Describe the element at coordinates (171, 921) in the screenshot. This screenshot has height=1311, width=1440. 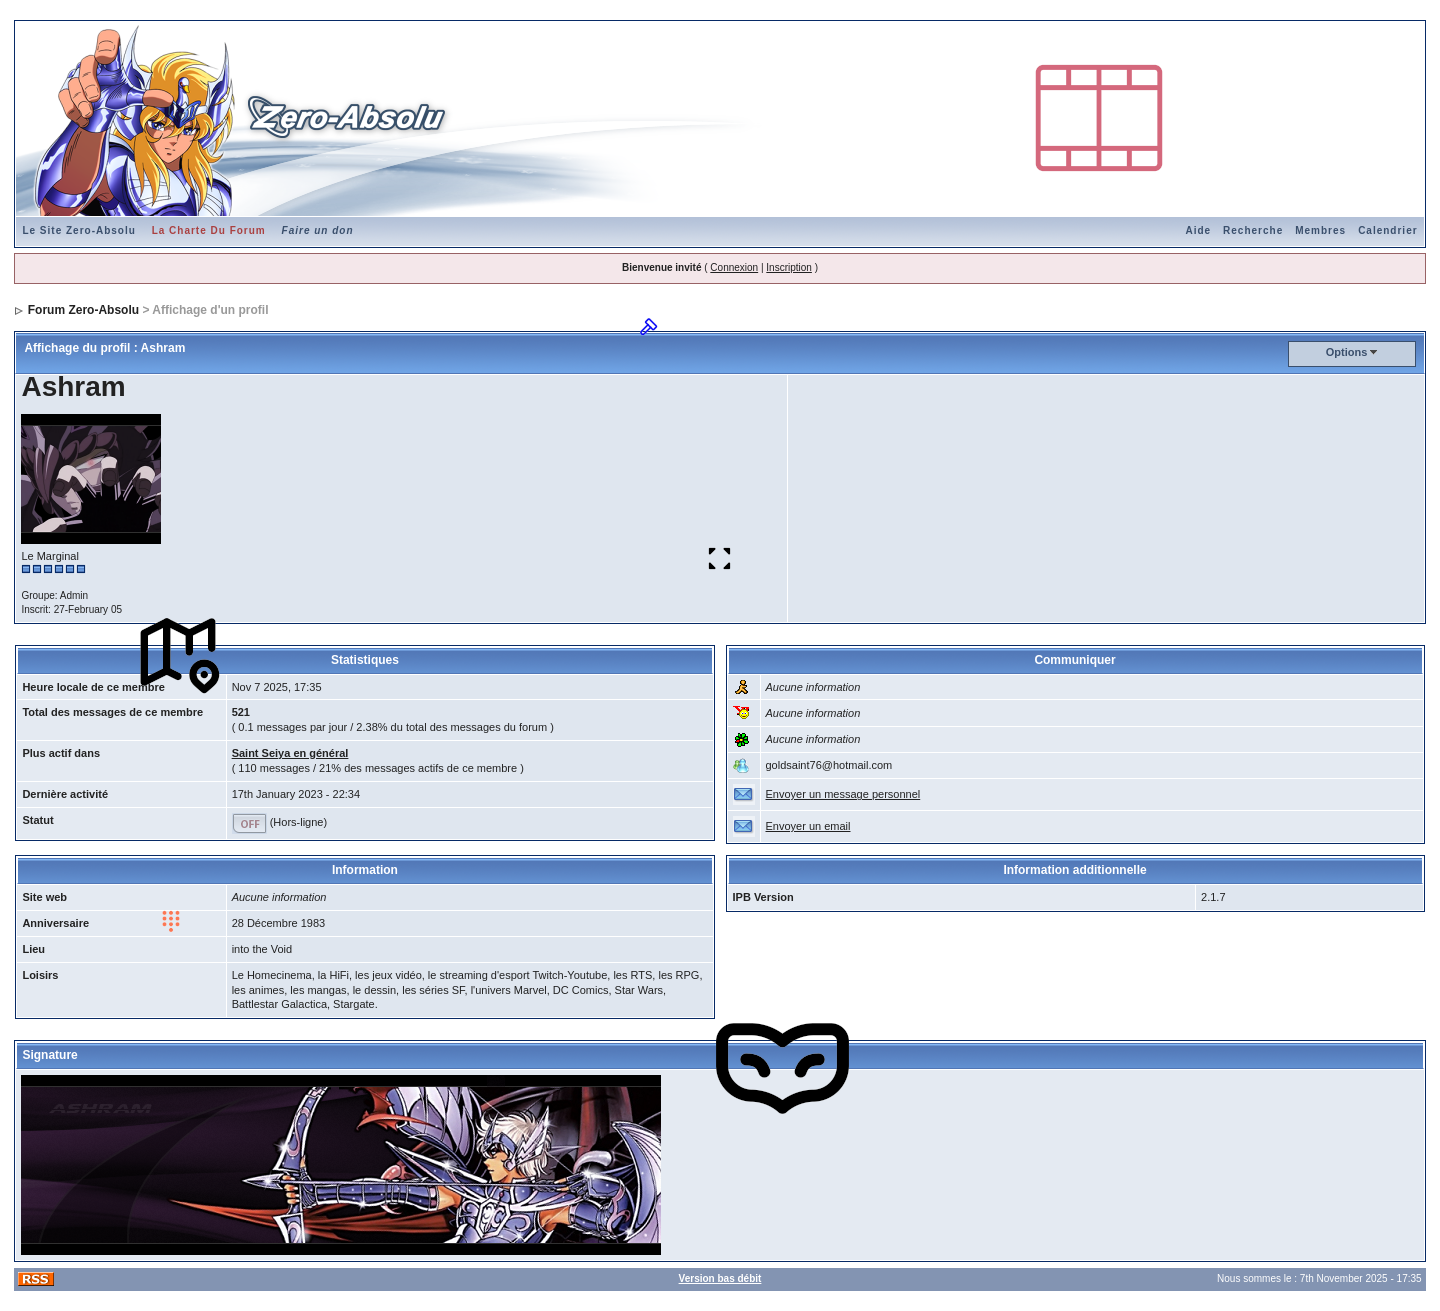
I see `open numeric keypad for input` at that location.